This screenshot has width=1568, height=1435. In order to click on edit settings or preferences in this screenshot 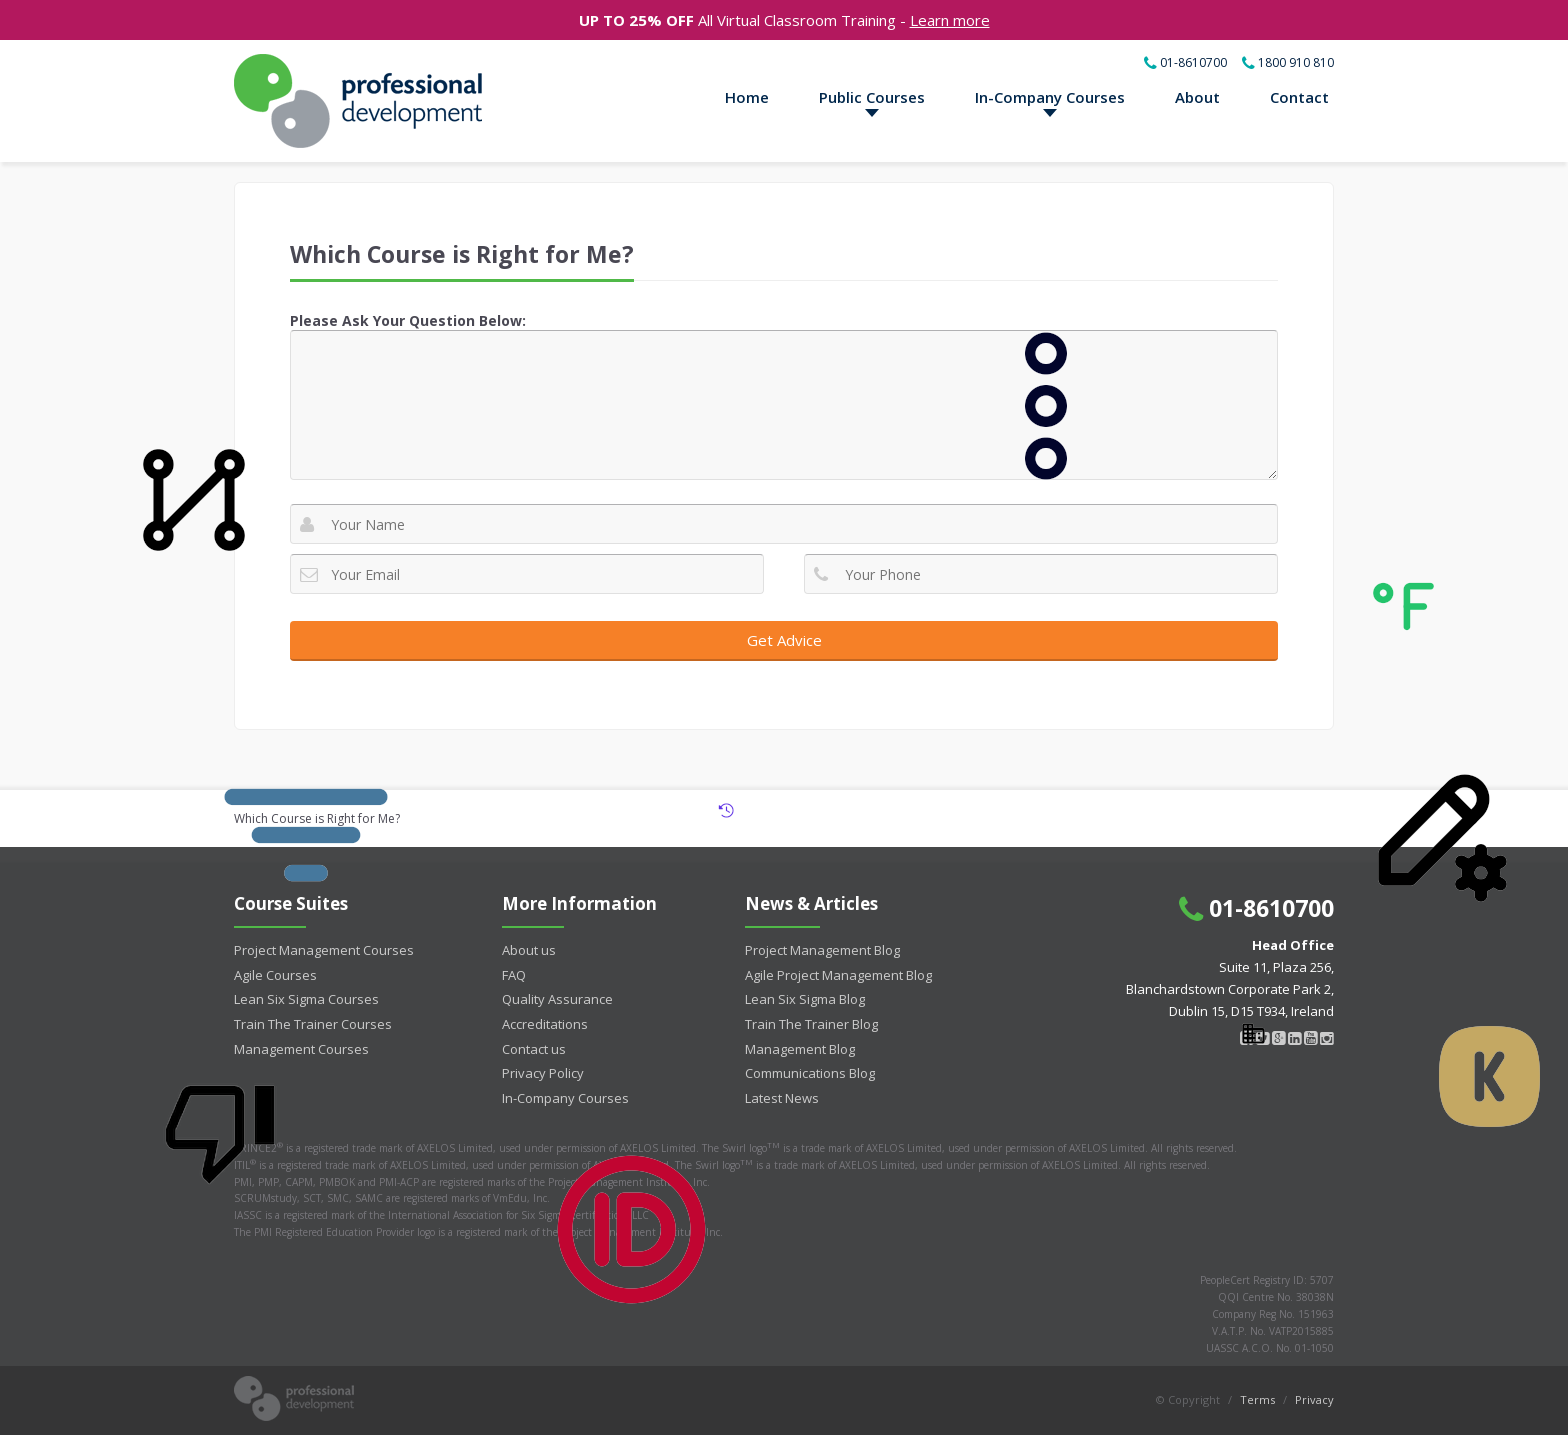, I will do `click(1436, 828)`.